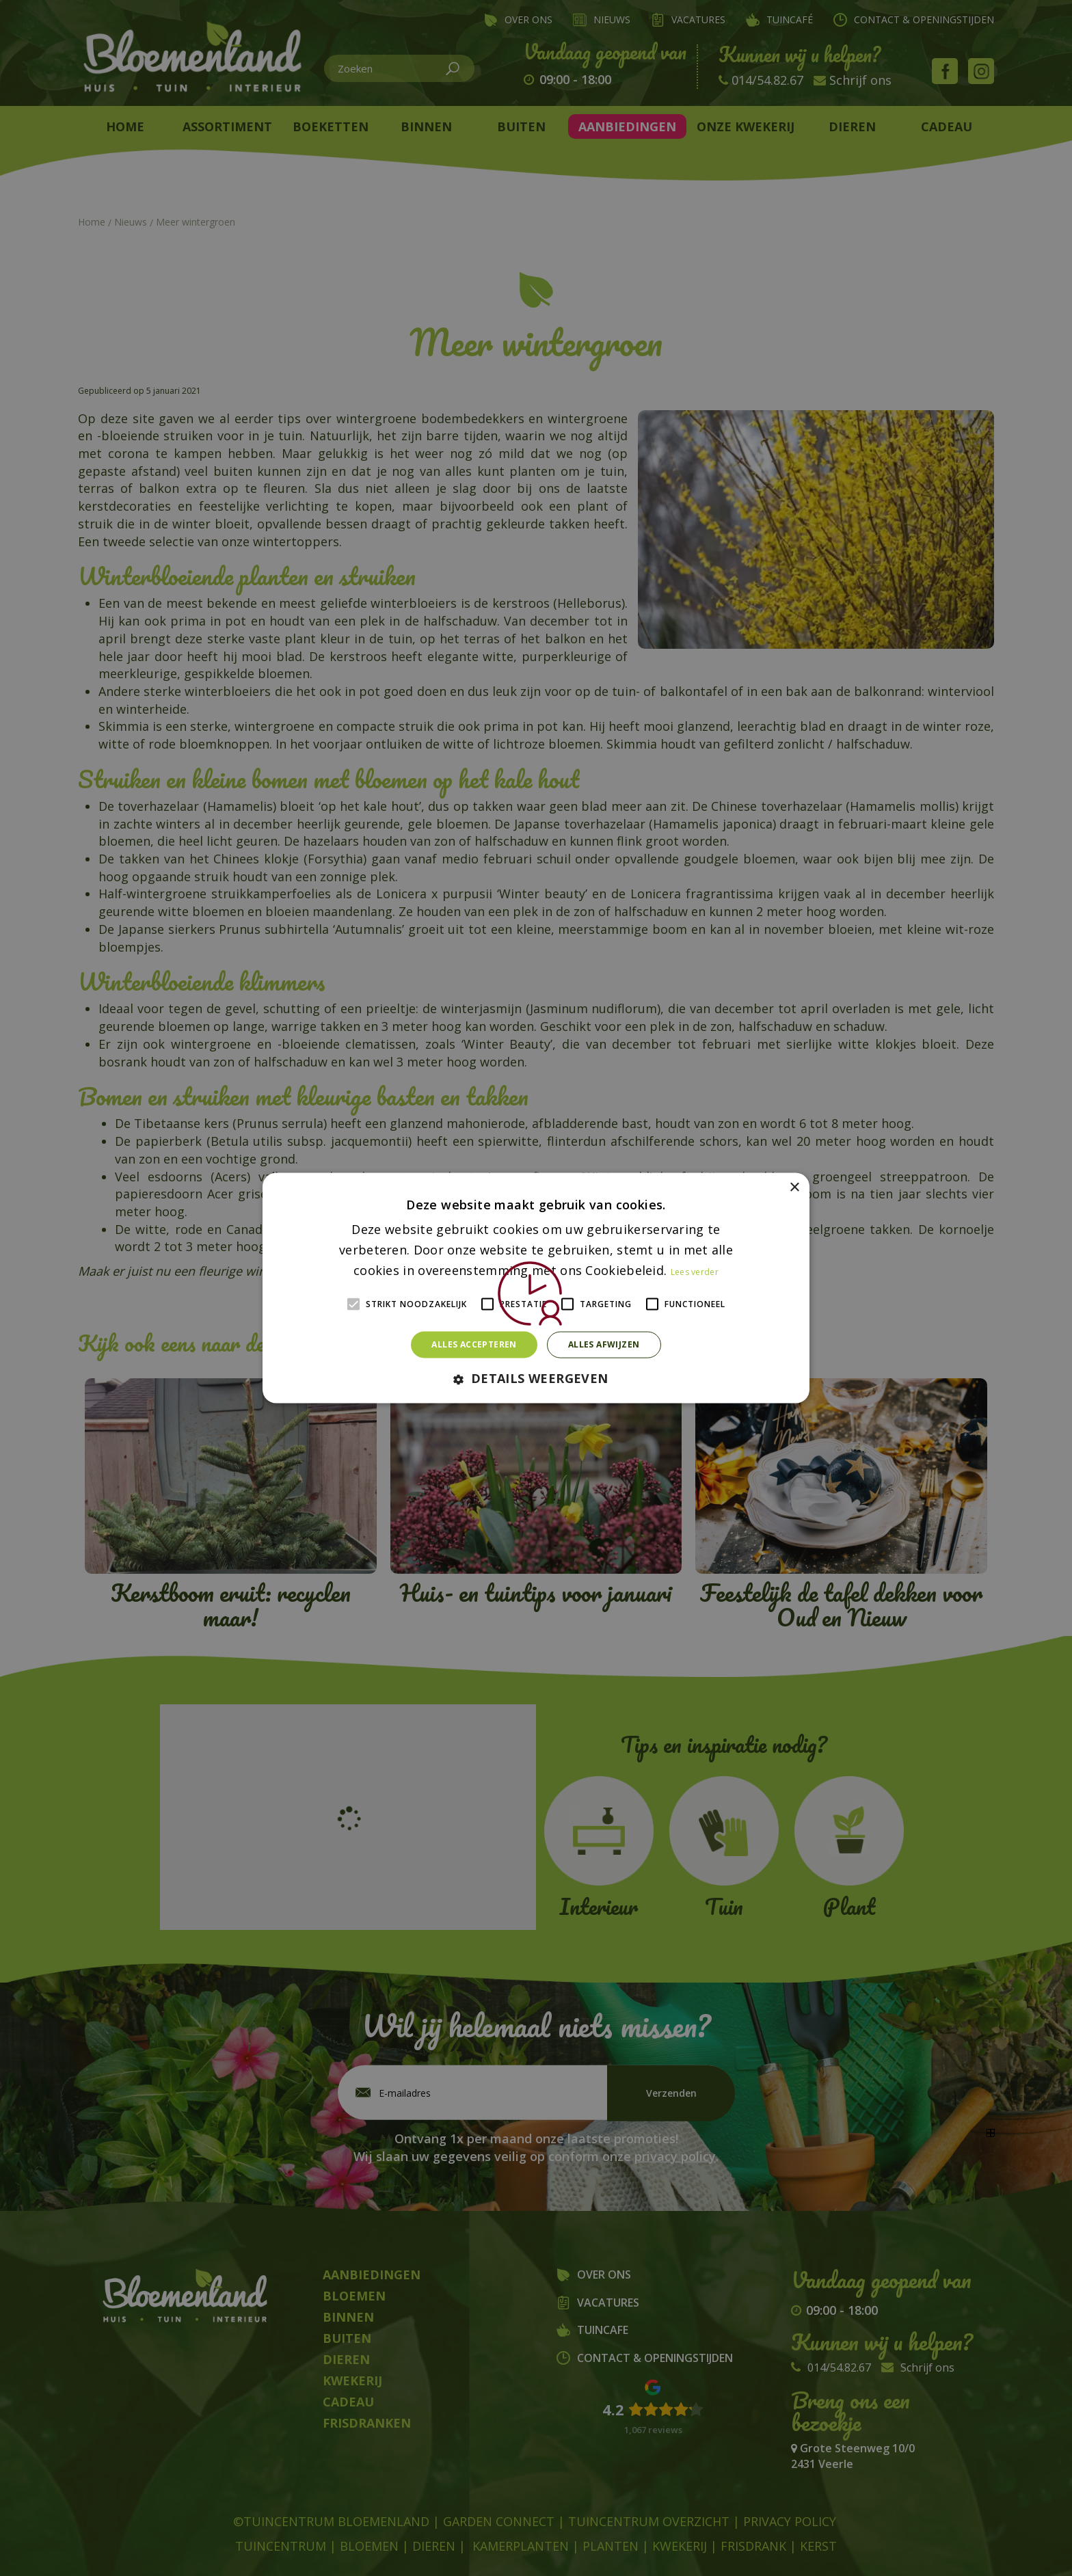 Image resolution: width=1072 pixels, height=2576 pixels. What do you see at coordinates (530, 1293) in the screenshot?
I see `view user's time or availability status` at bounding box center [530, 1293].